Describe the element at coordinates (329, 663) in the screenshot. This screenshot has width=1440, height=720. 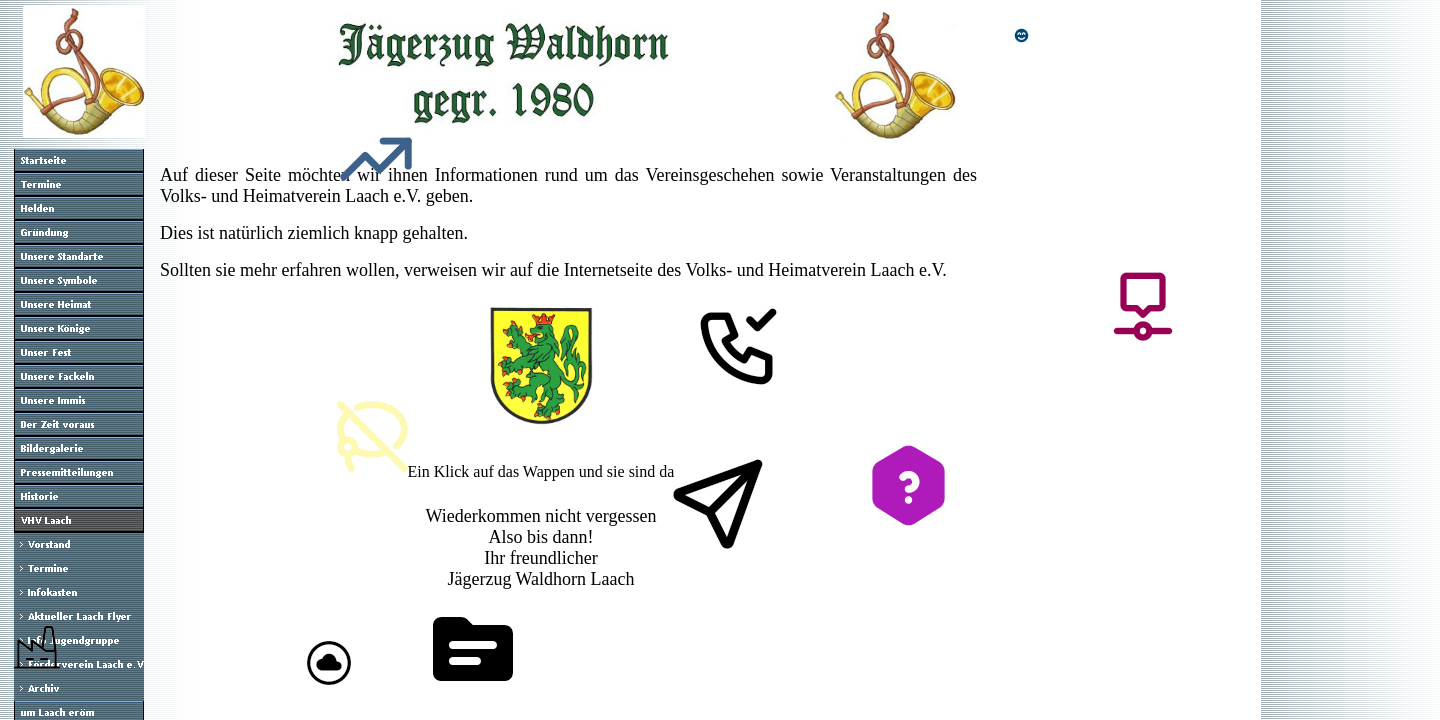
I see `access cloud storage` at that location.